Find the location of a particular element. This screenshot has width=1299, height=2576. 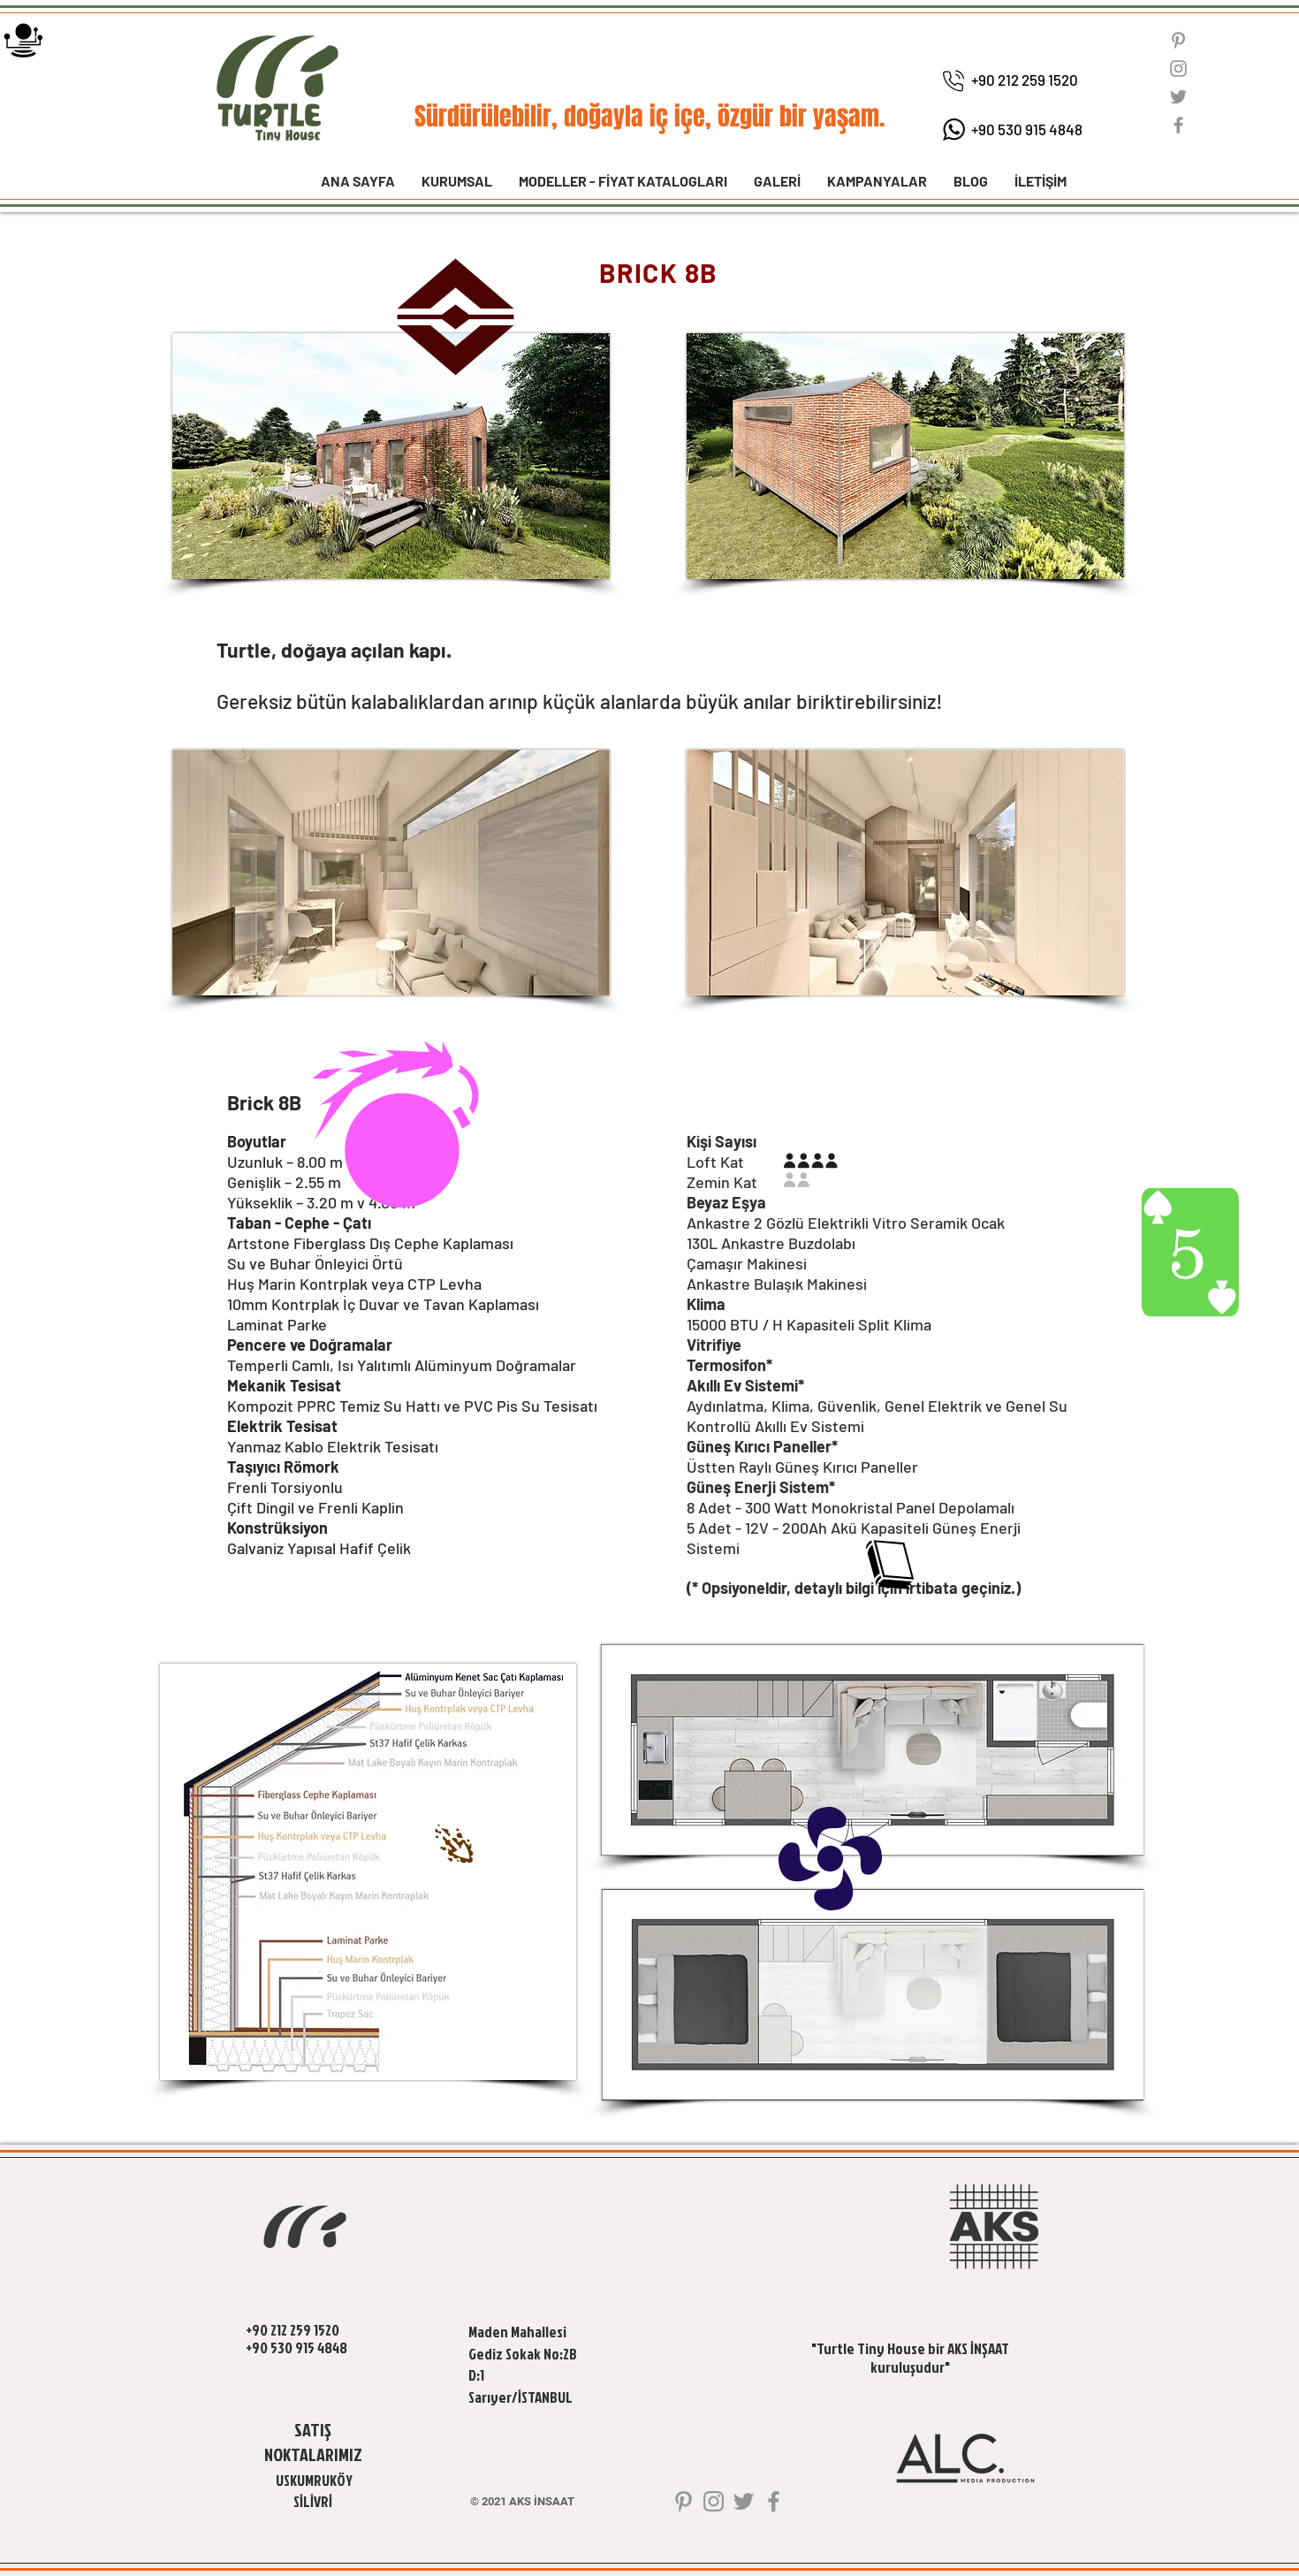

indicates activity or live status is located at coordinates (830, 1858).